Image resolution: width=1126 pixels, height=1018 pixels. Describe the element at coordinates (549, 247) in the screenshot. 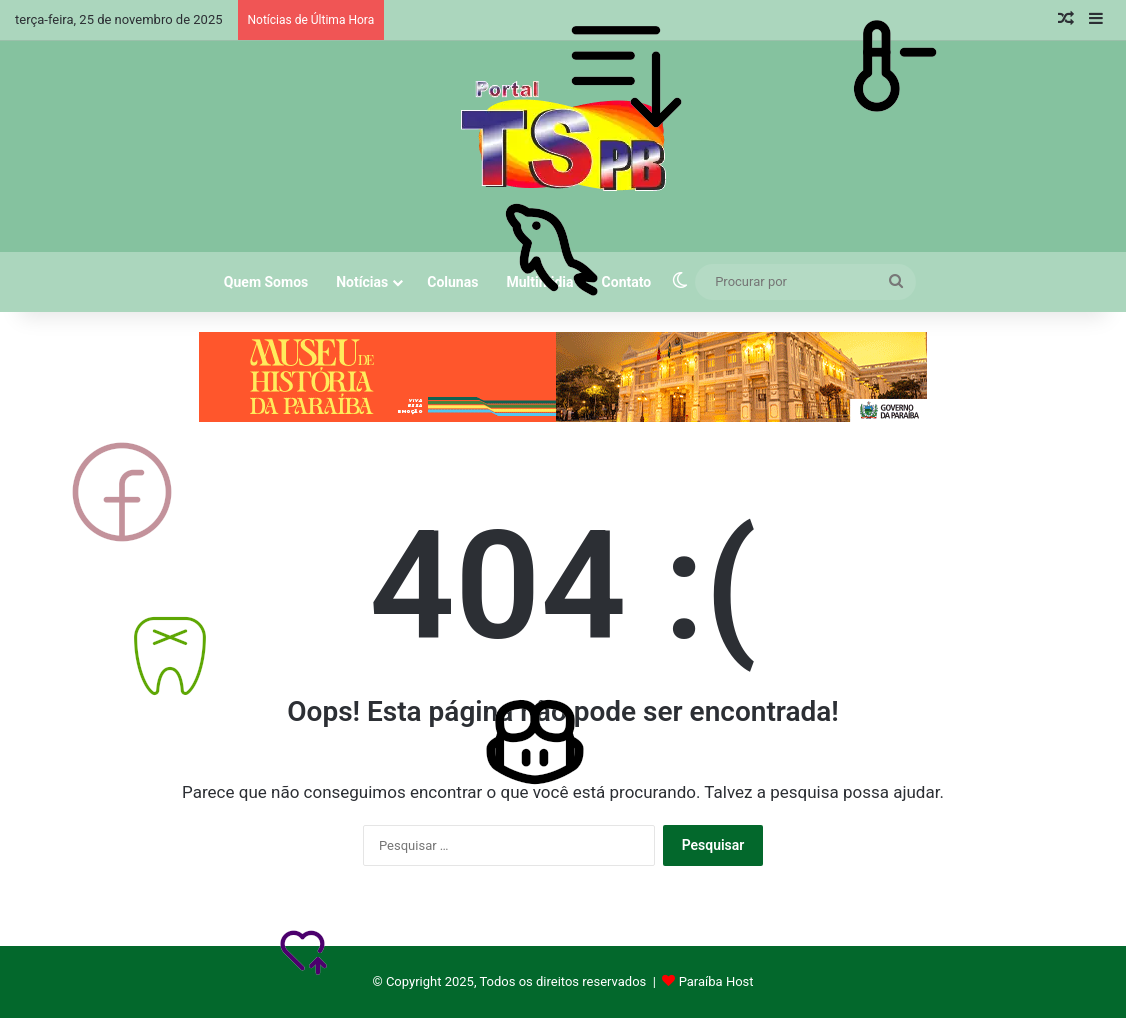

I see `connect to mysql database` at that location.